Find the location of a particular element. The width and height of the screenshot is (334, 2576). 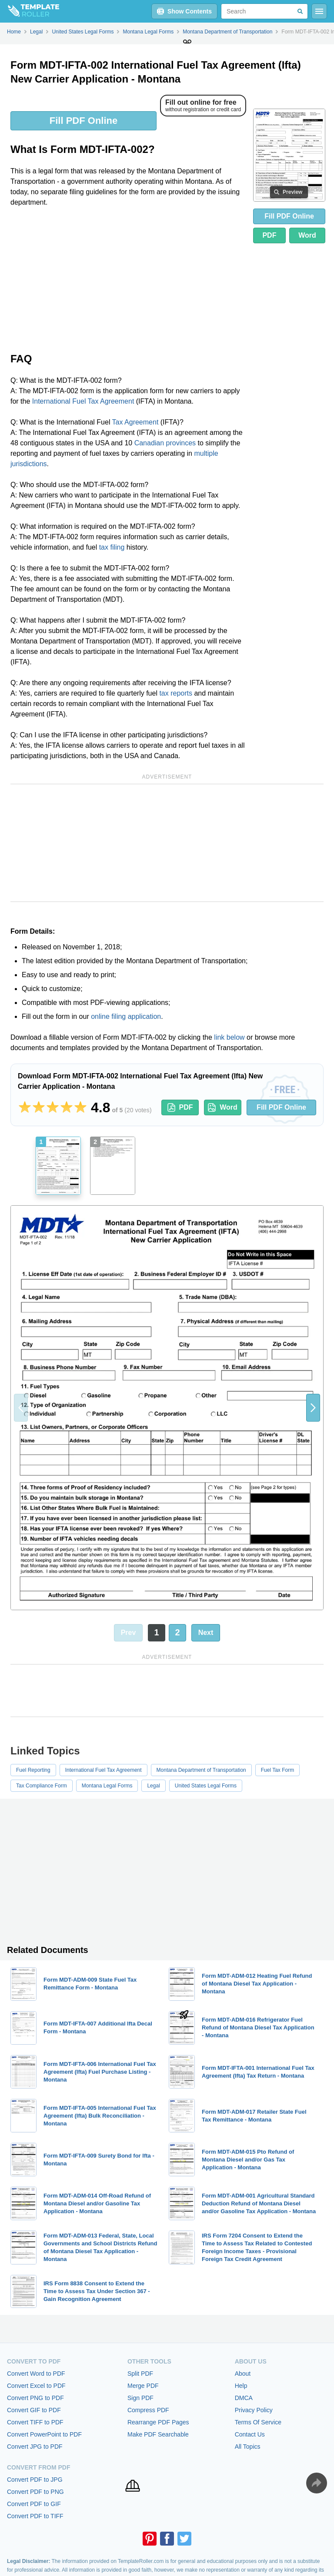

access construction or site safety settings is located at coordinates (133, 2486).